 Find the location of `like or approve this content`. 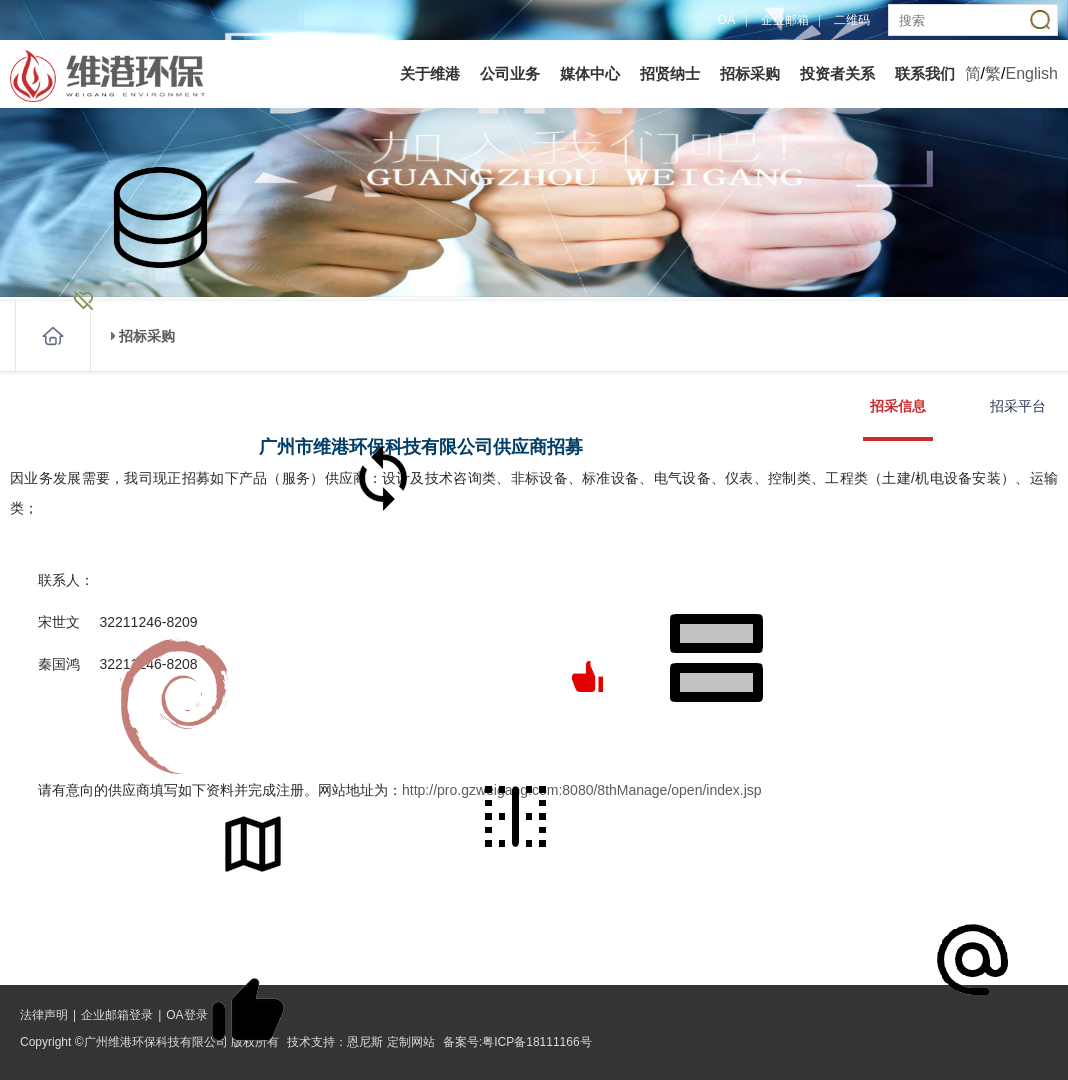

like or approve this content is located at coordinates (587, 676).